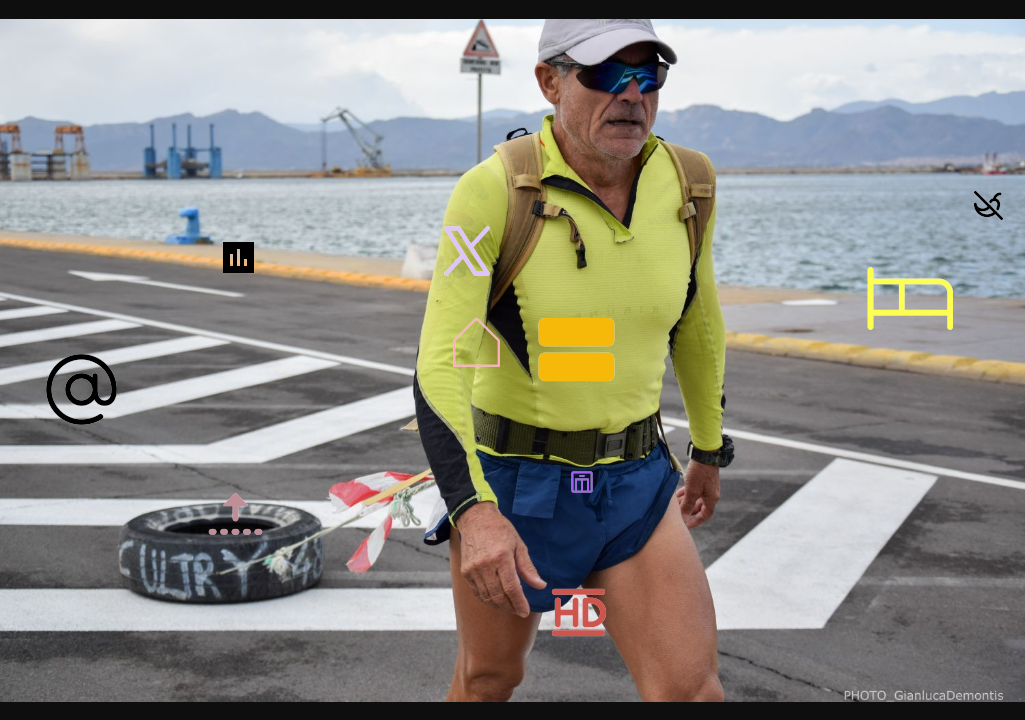 This screenshot has width=1025, height=720. What do you see at coordinates (235, 517) in the screenshot?
I see `collapse content upward` at bounding box center [235, 517].